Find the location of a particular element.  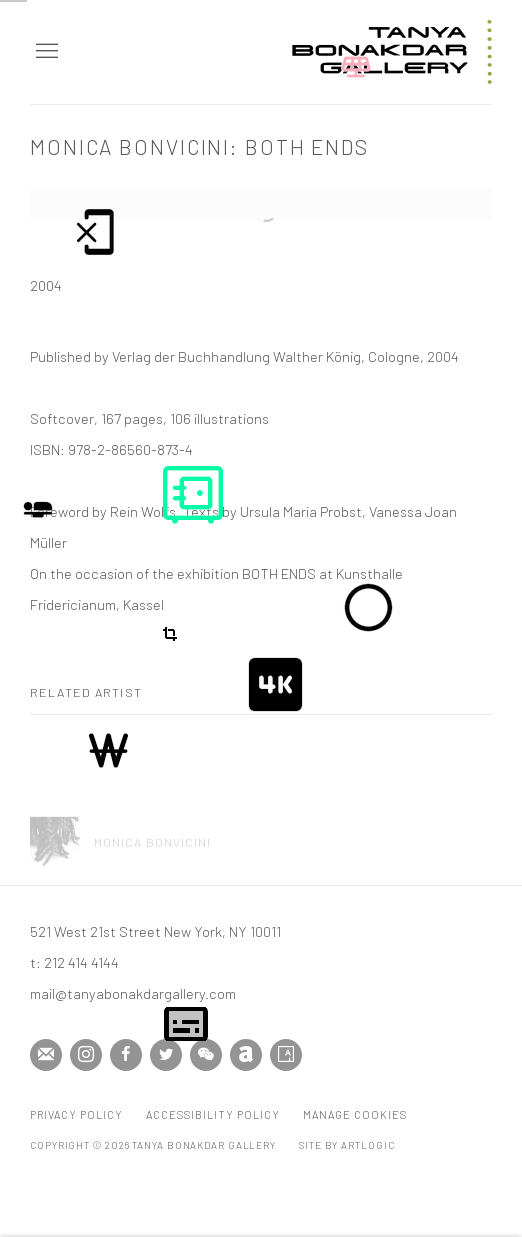

unselected radio button option is located at coordinates (368, 607).